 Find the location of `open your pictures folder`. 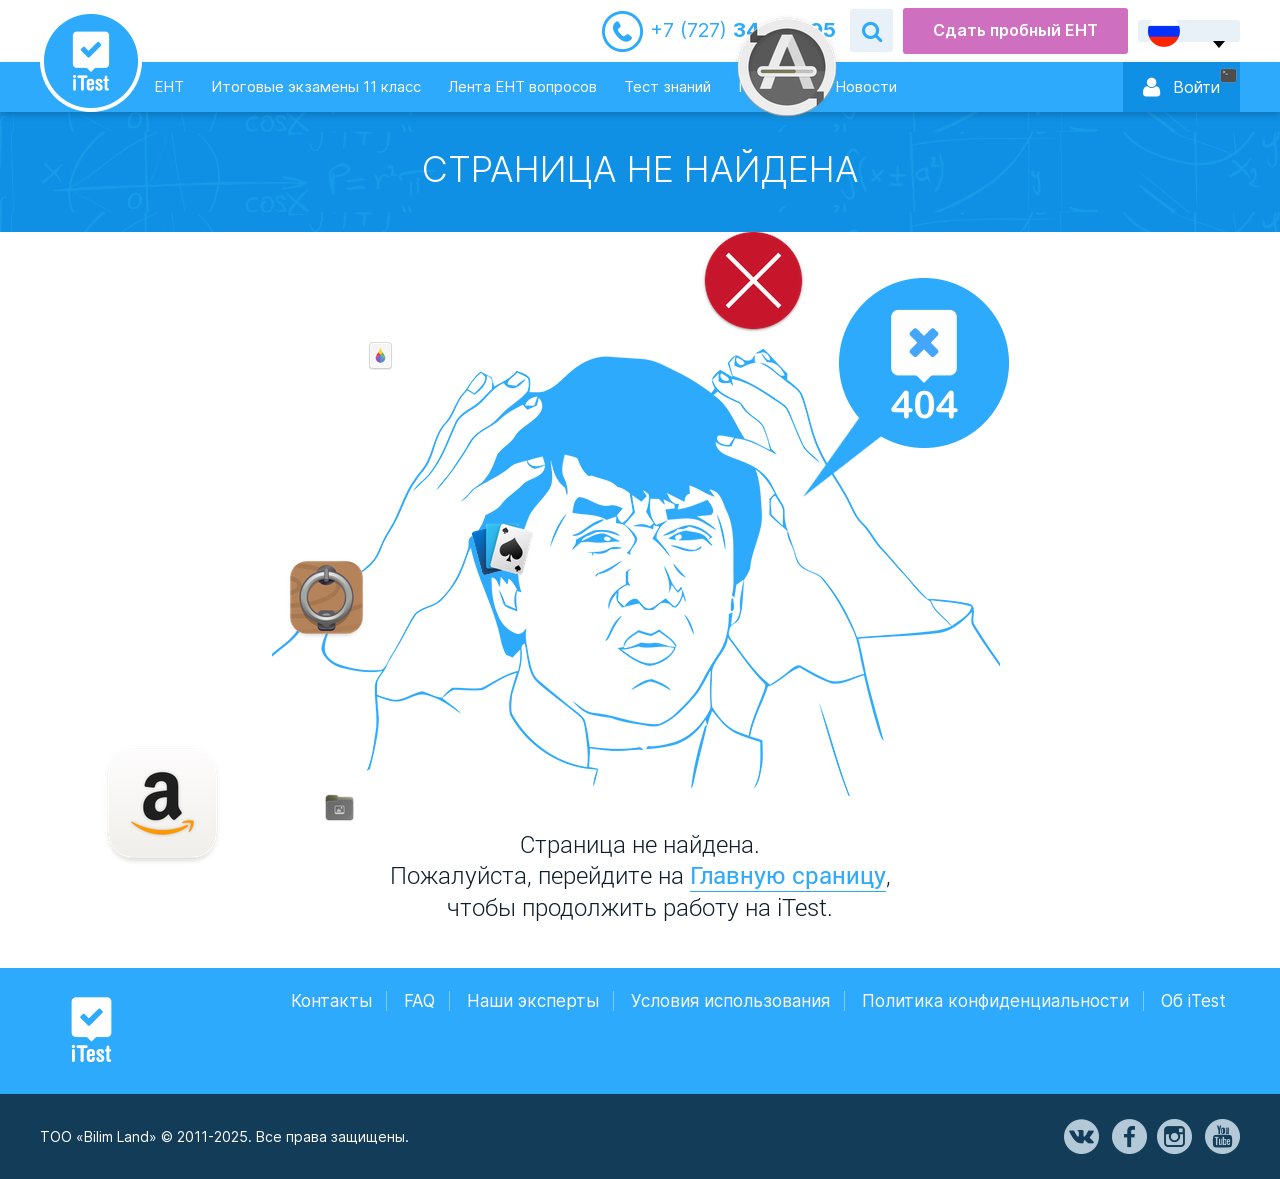

open your pictures folder is located at coordinates (339, 807).